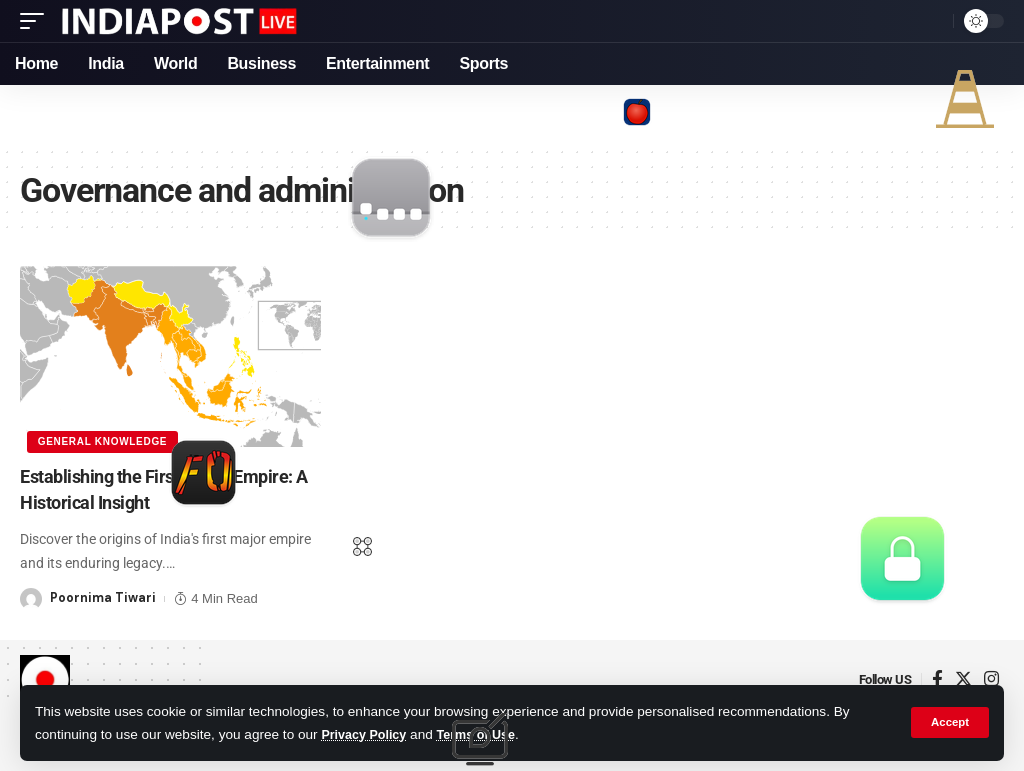 This screenshot has height=771, width=1024. Describe the element at coordinates (637, 112) in the screenshot. I see `open the tapple app` at that location.